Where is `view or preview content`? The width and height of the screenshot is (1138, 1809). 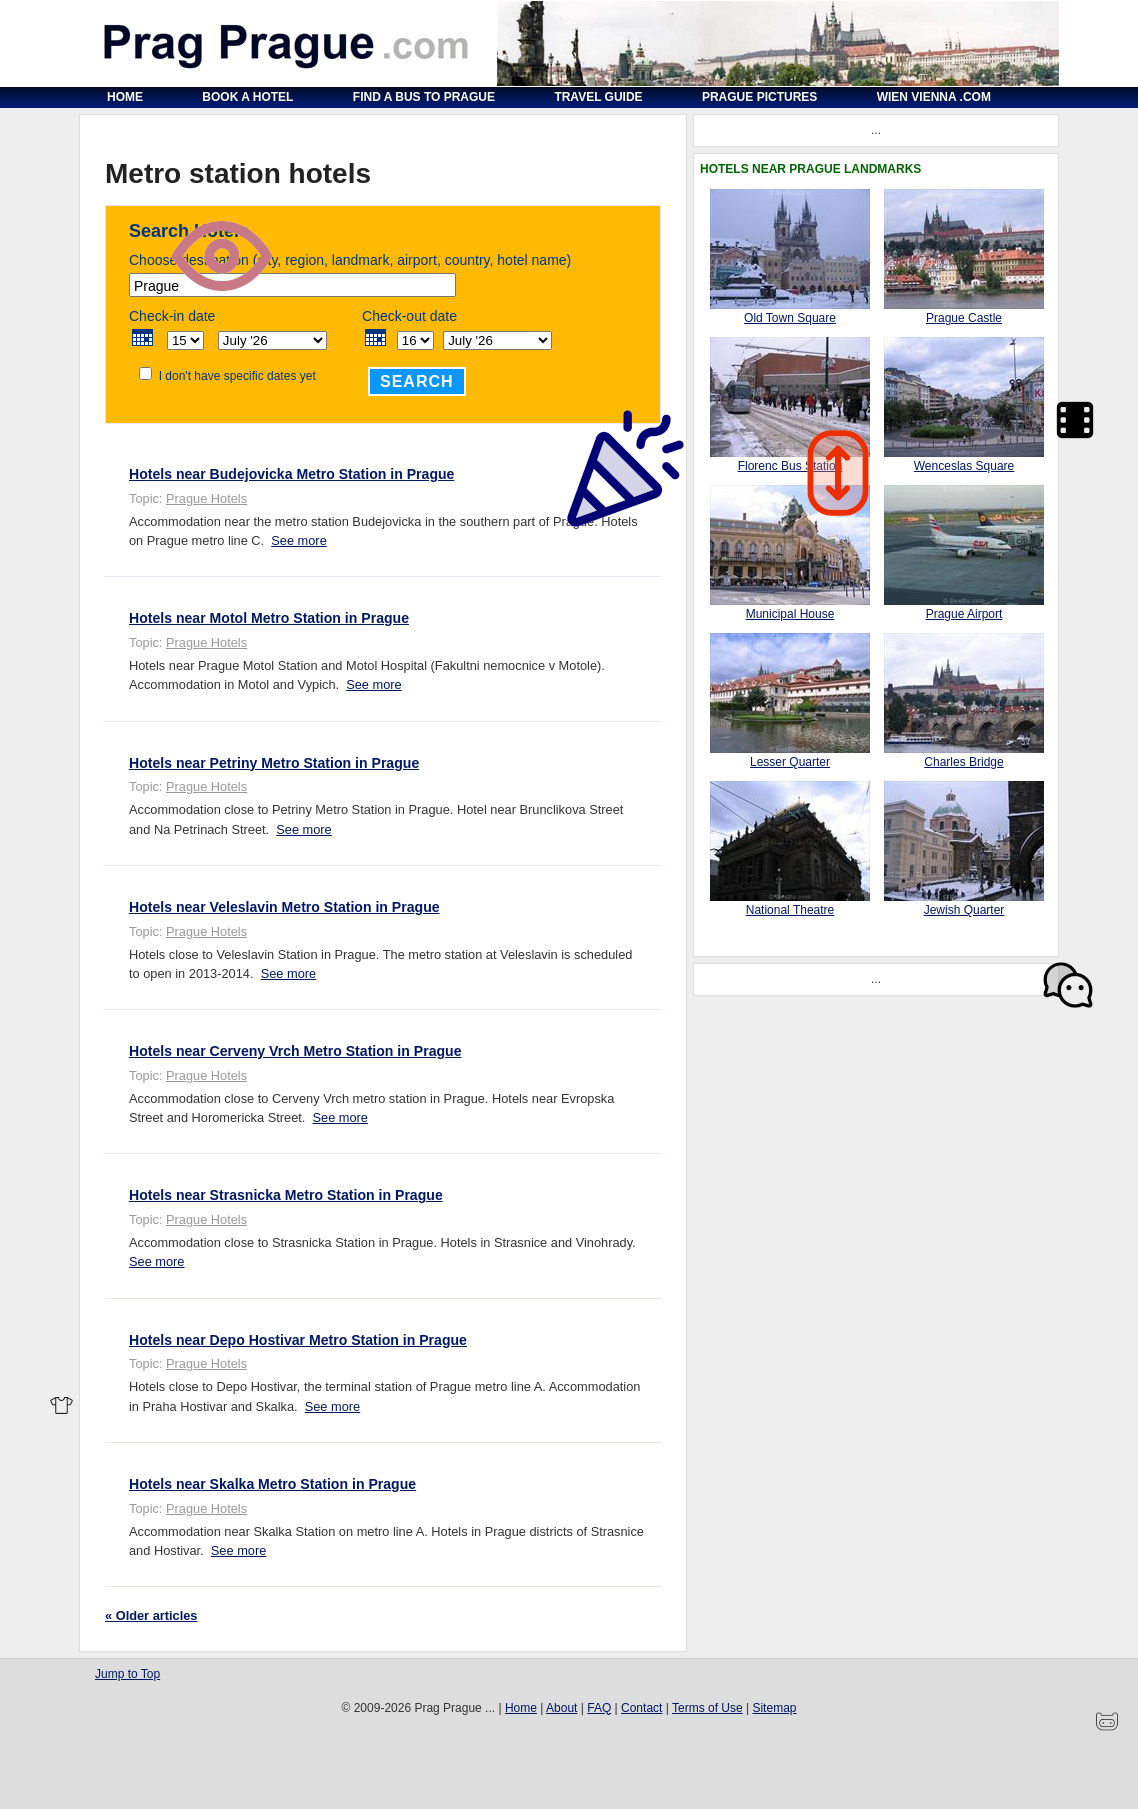
view or preview content is located at coordinates (222, 256).